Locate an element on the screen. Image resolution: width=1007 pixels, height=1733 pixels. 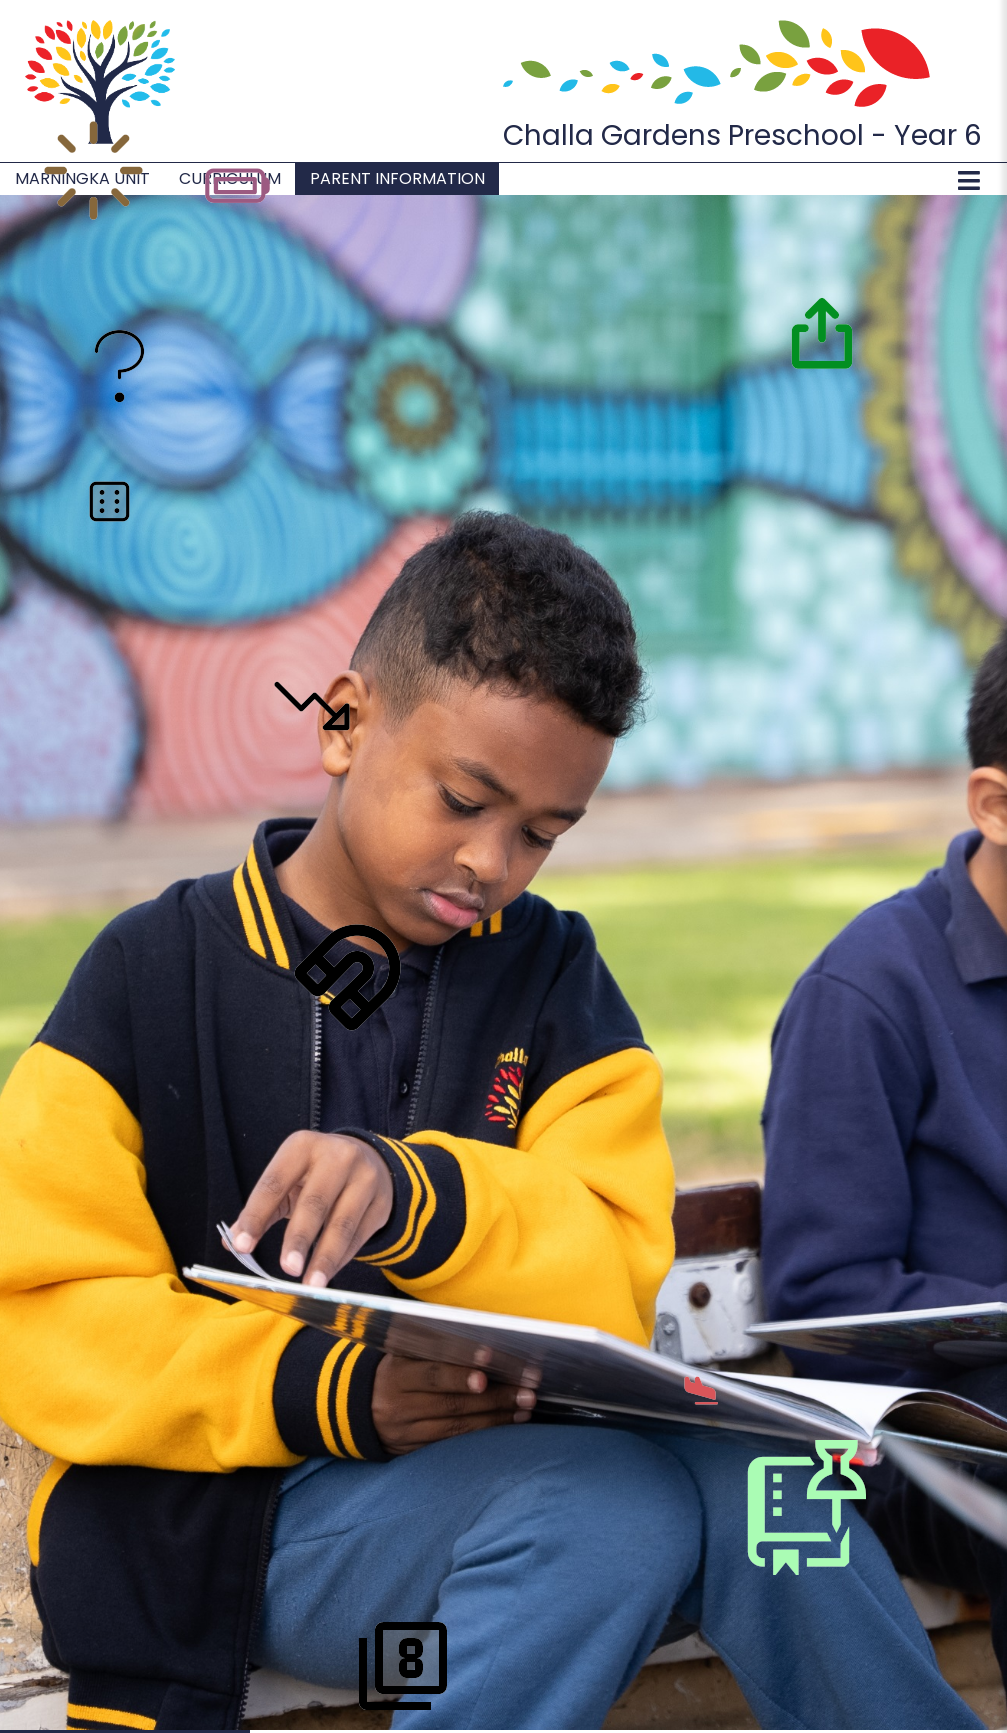
indicates a downward trend or decline in data is located at coordinates (312, 706).